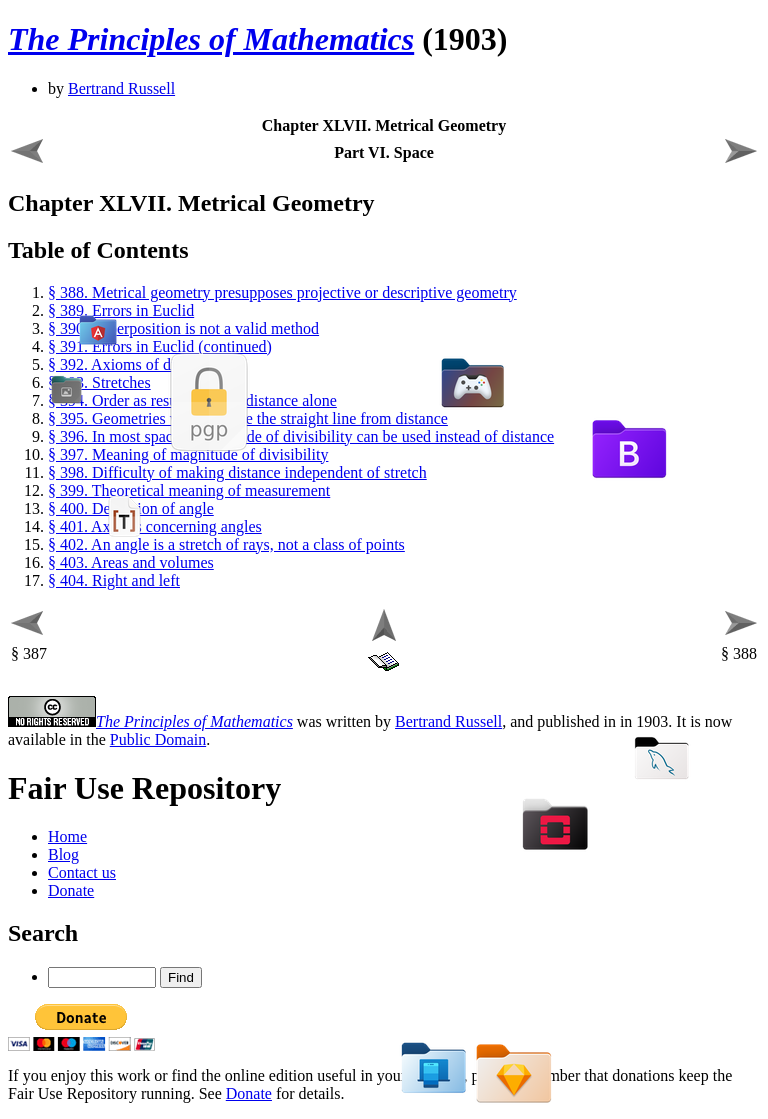 The image size is (768, 1119). I want to click on open microsoft games folder, so click(472, 384).